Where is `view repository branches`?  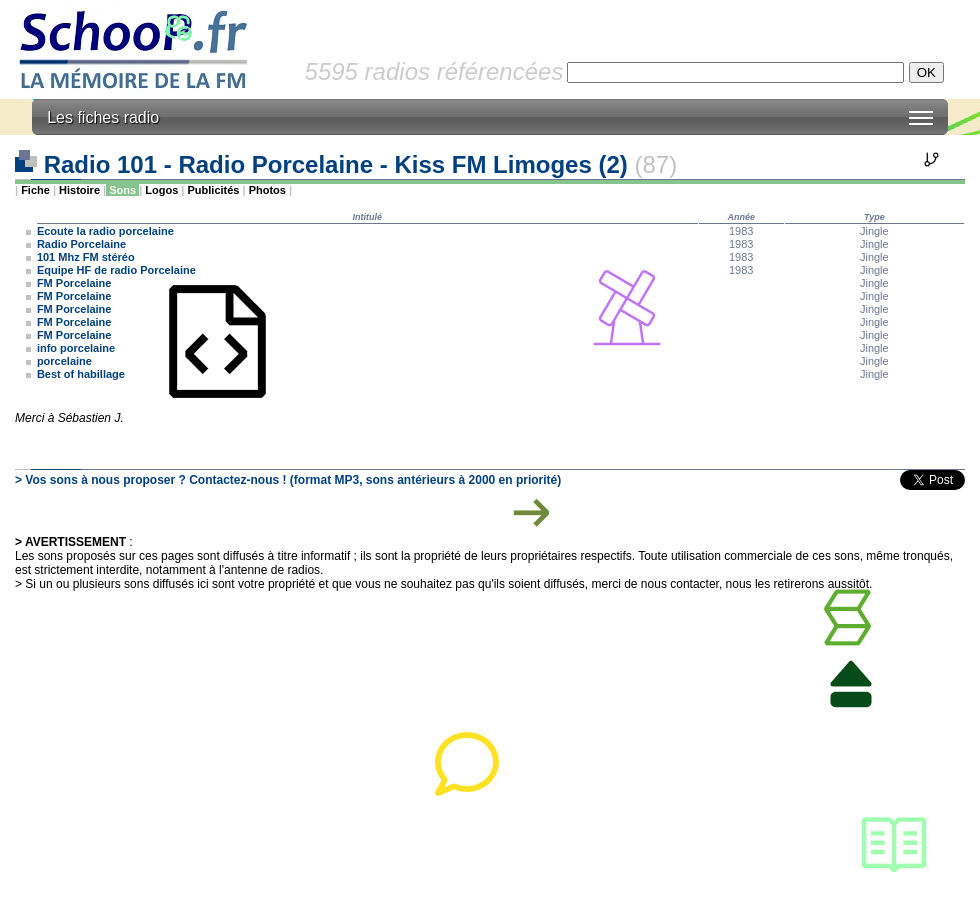
view repository branches is located at coordinates (931, 159).